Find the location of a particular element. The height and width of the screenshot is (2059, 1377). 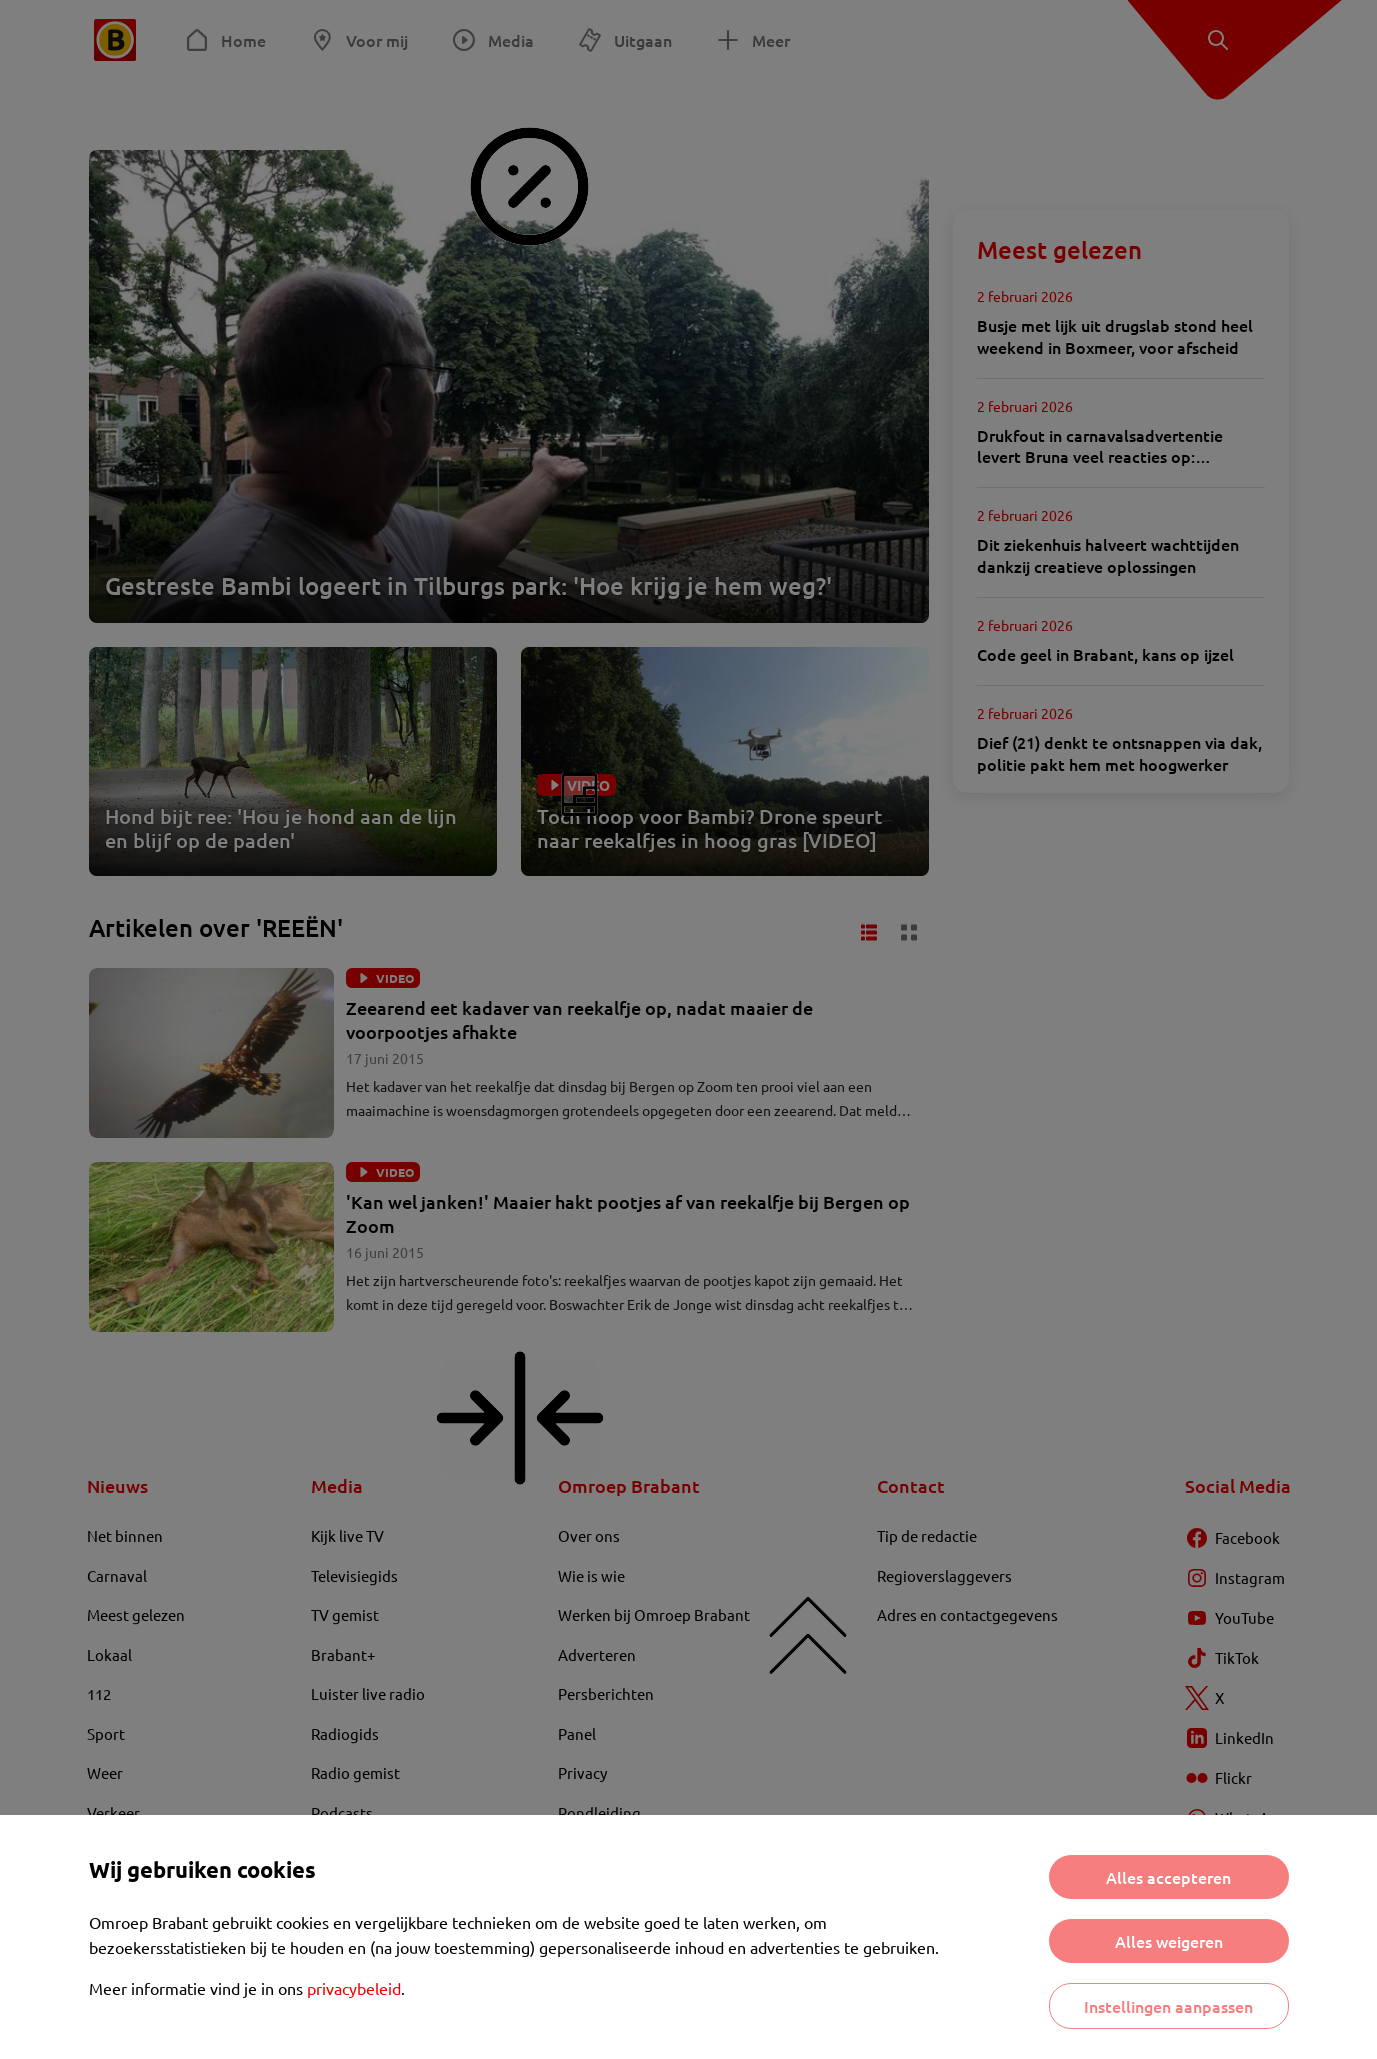

view available discounts or promotions is located at coordinates (529, 186).